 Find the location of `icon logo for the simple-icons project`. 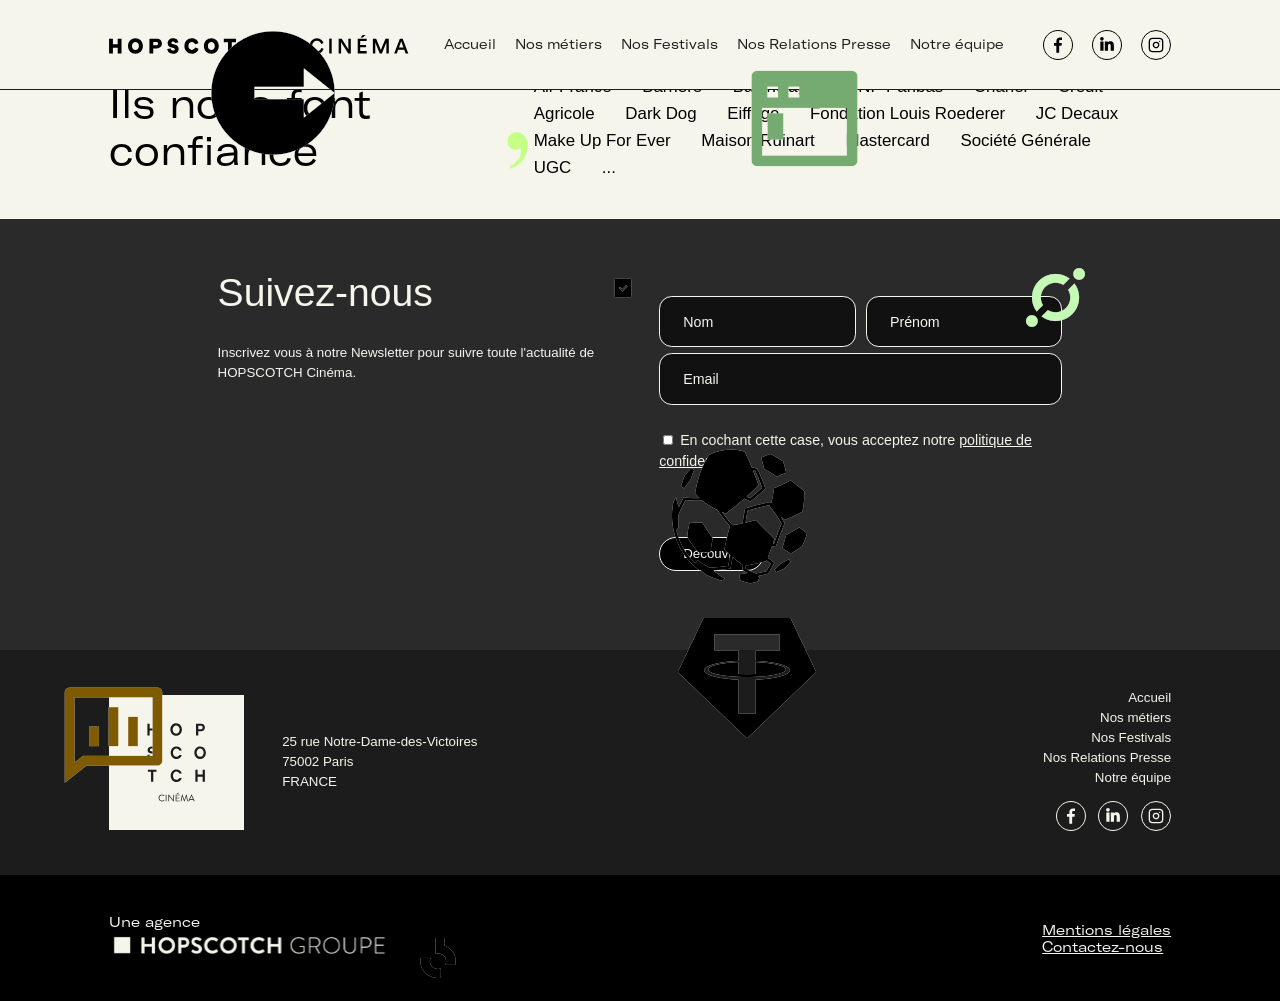

icon logo for the simple-icons project is located at coordinates (1055, 297).